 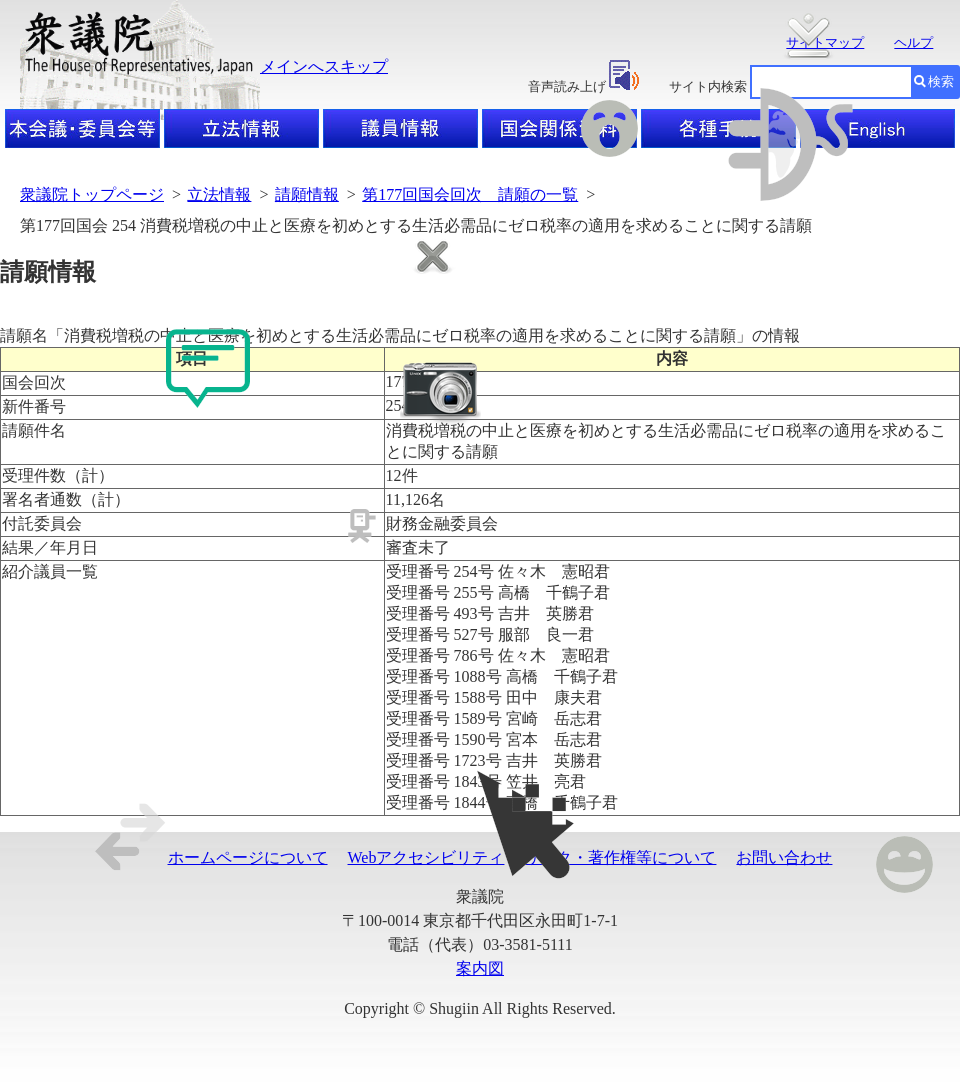 What do you see at coordinates (609, 128) in the screenshot?
I see `indicates user is tired or bored` at bounding box center [609, 128].